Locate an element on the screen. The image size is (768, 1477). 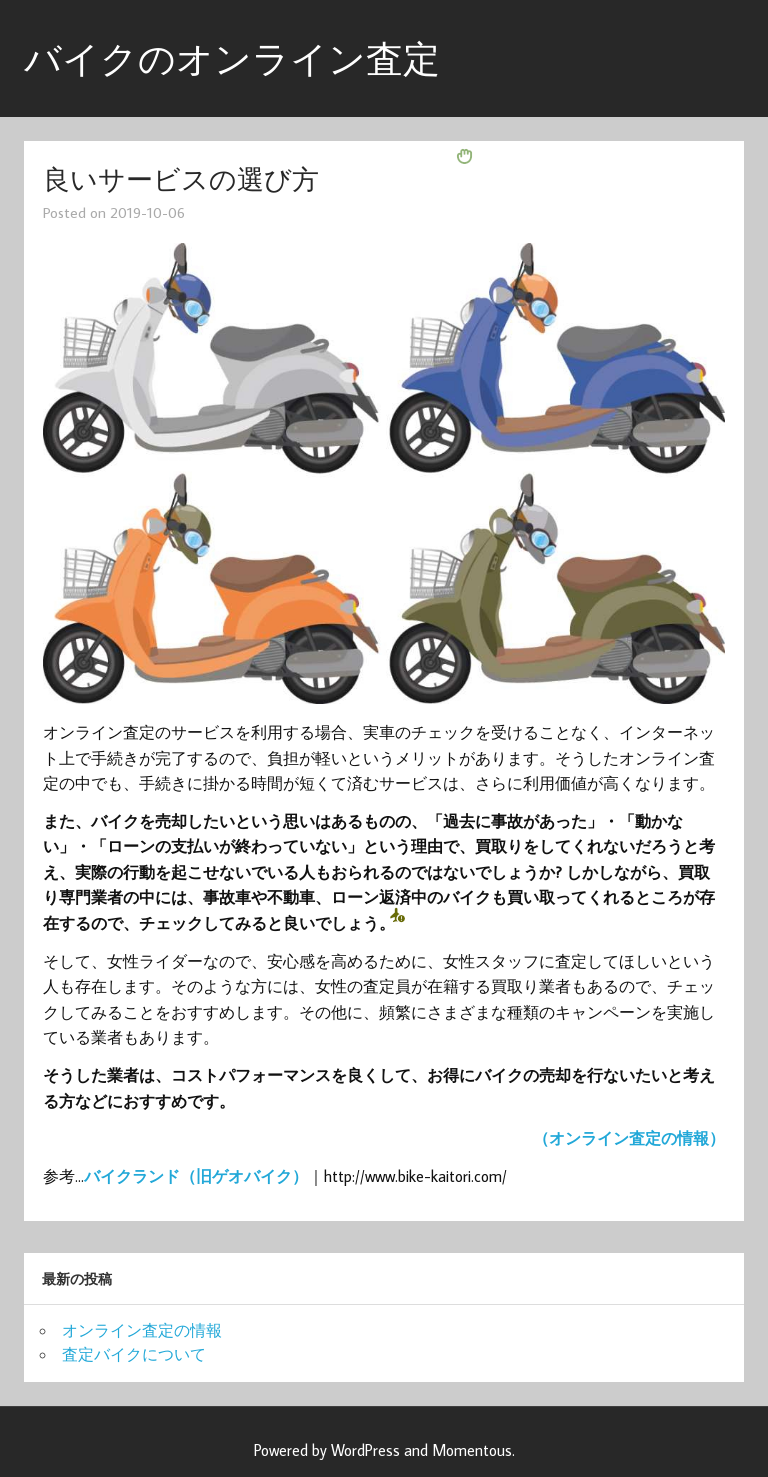
drag to reorder items is located at coordinates (464, 154).